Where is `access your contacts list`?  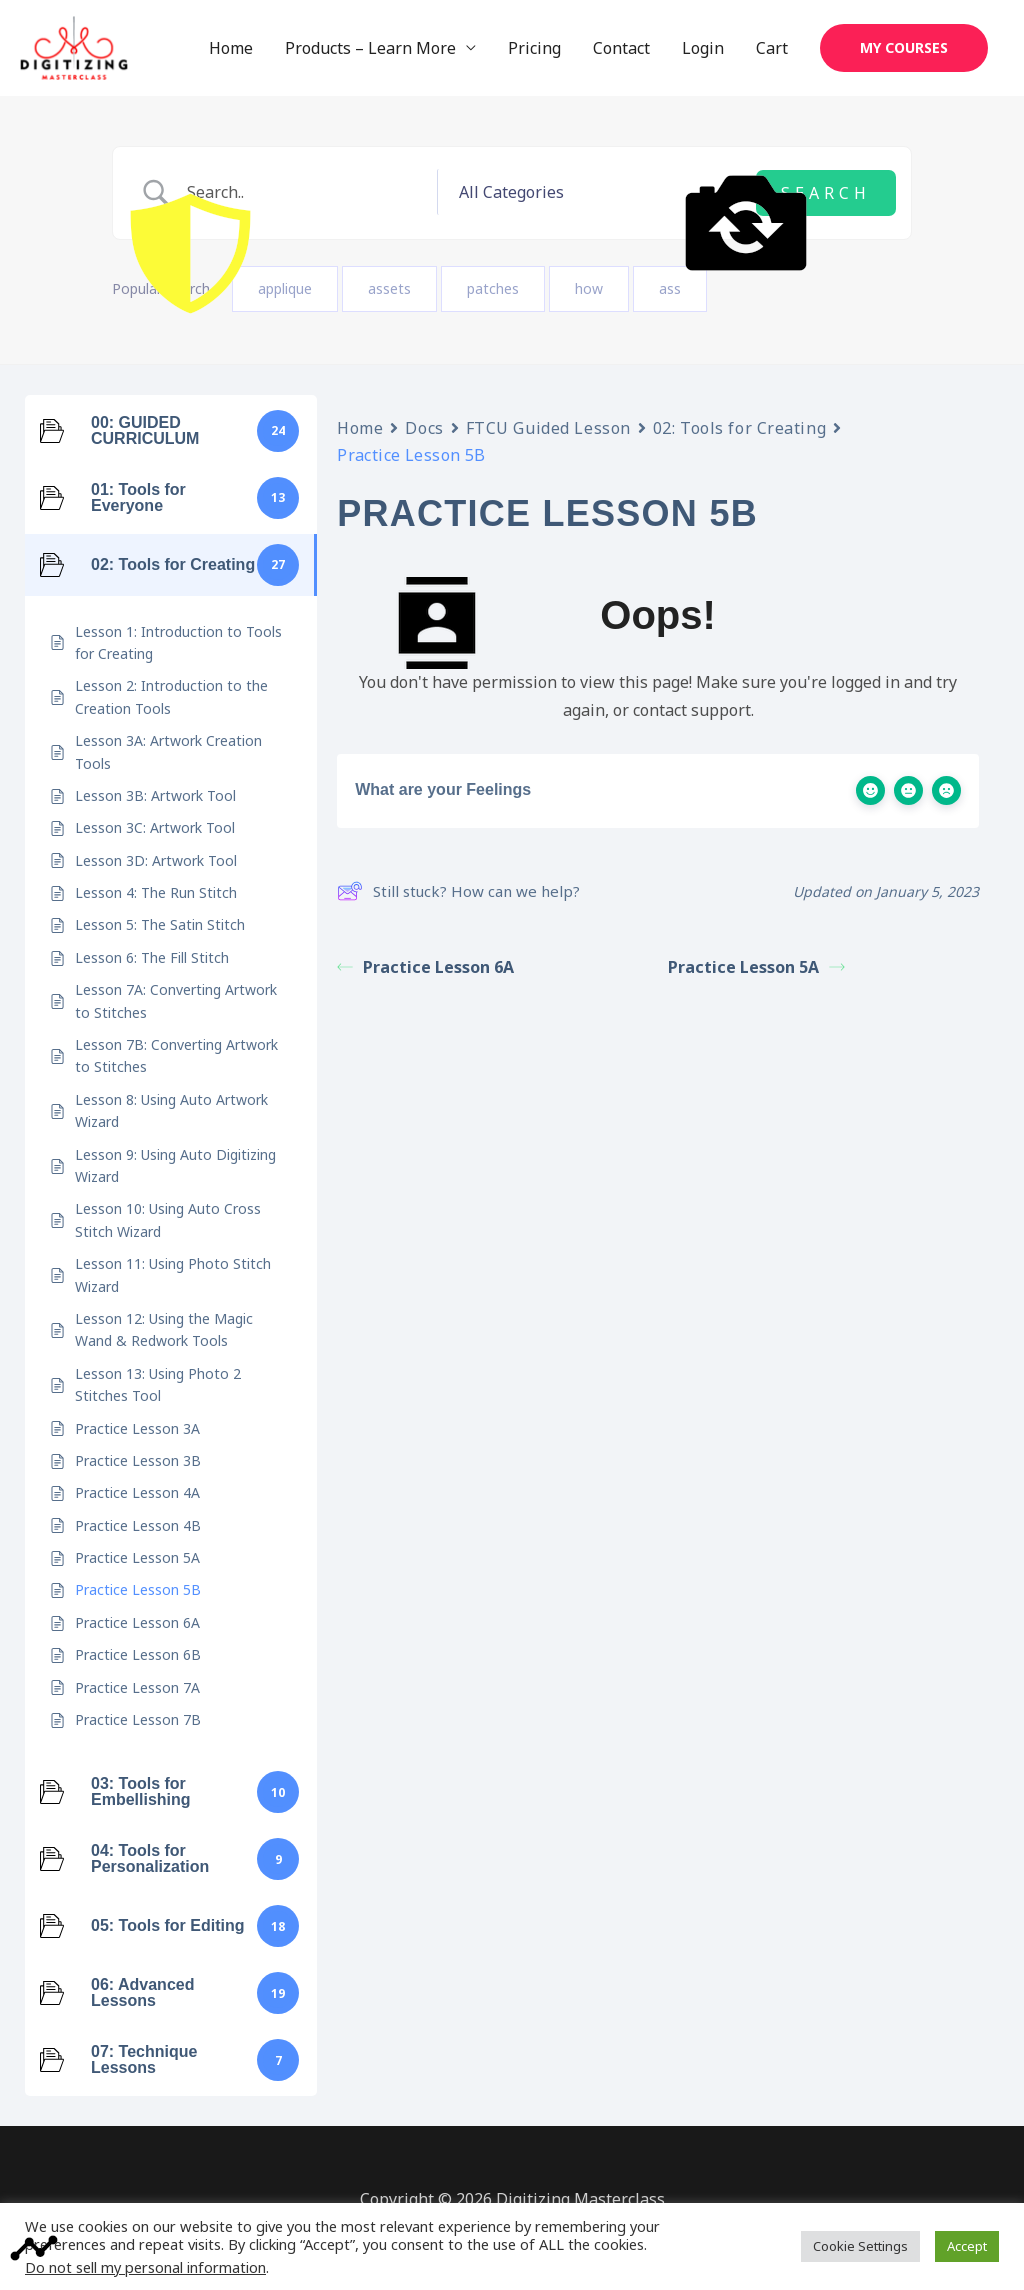 access your contacts list is located at coordinates (437, 623).